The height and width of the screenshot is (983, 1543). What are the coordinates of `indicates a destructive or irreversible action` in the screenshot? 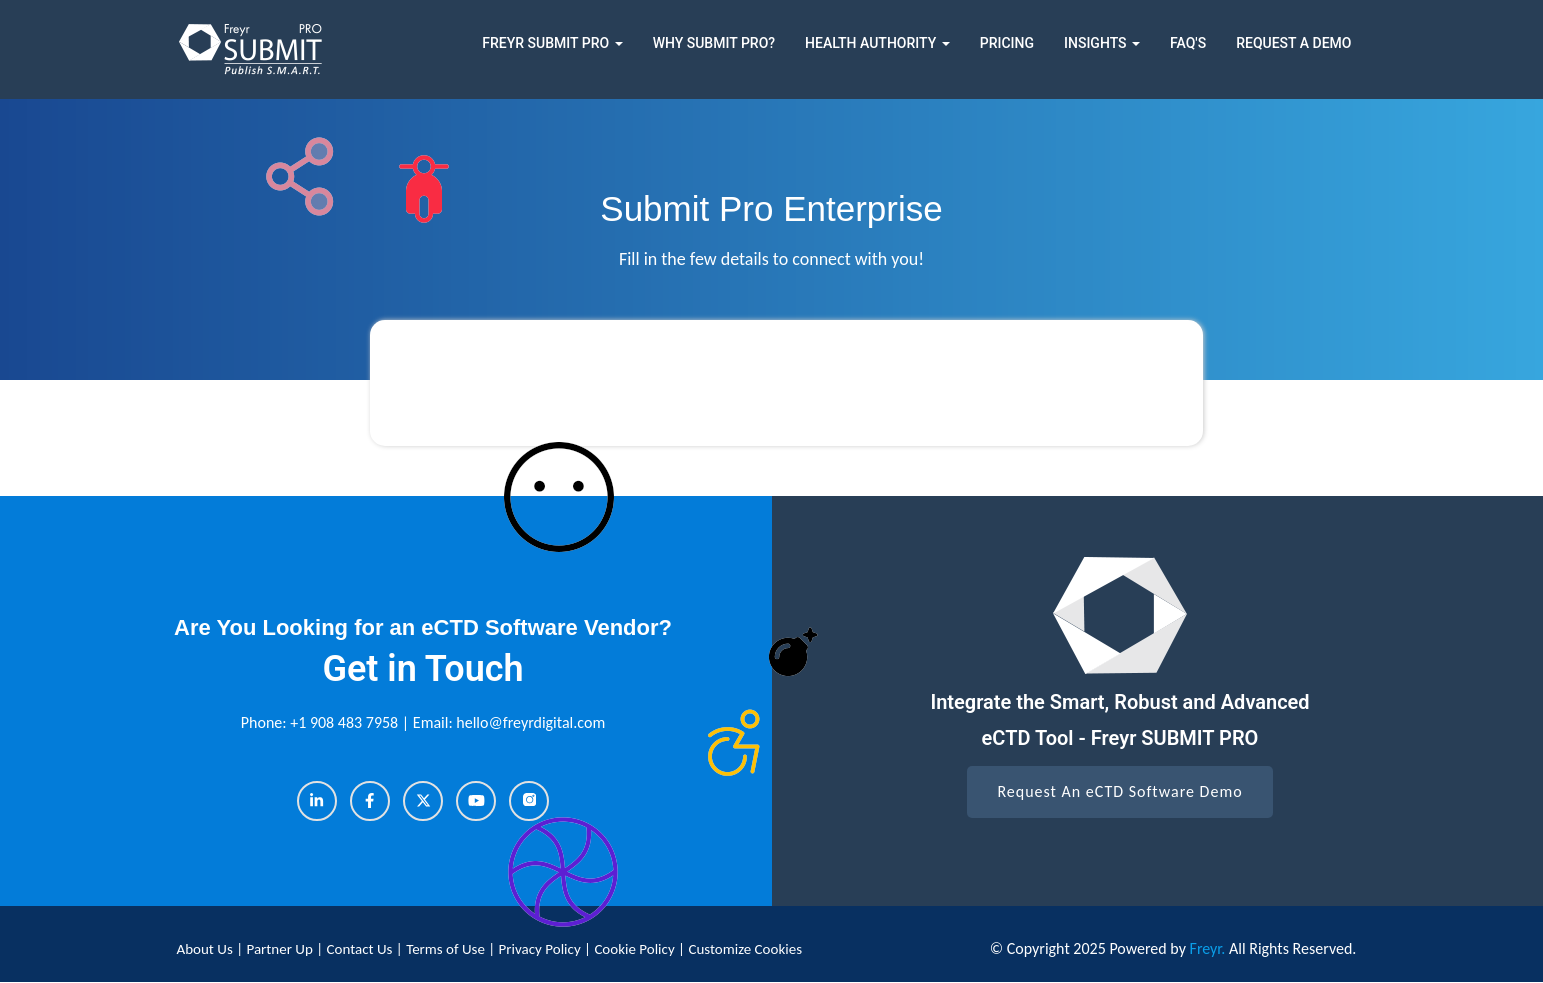 It's located at (792, 652).